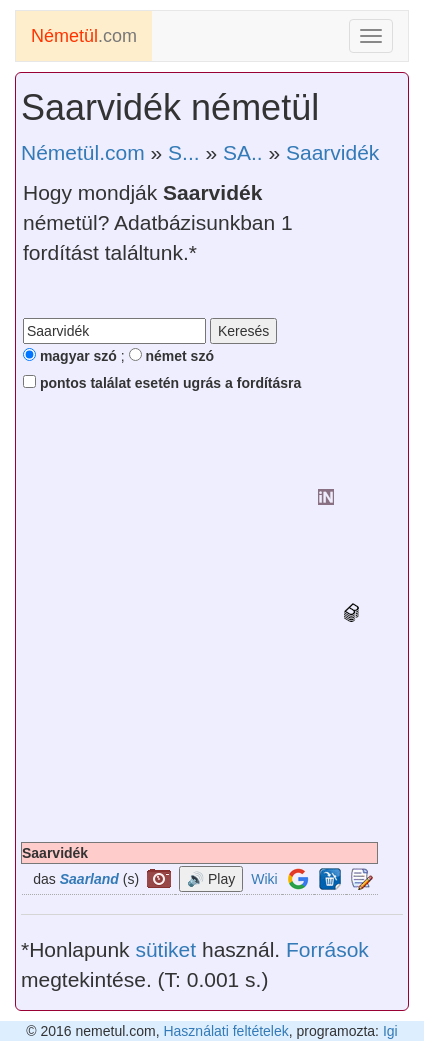  I want to click on backstage developer portal logo, so click(351, 612).